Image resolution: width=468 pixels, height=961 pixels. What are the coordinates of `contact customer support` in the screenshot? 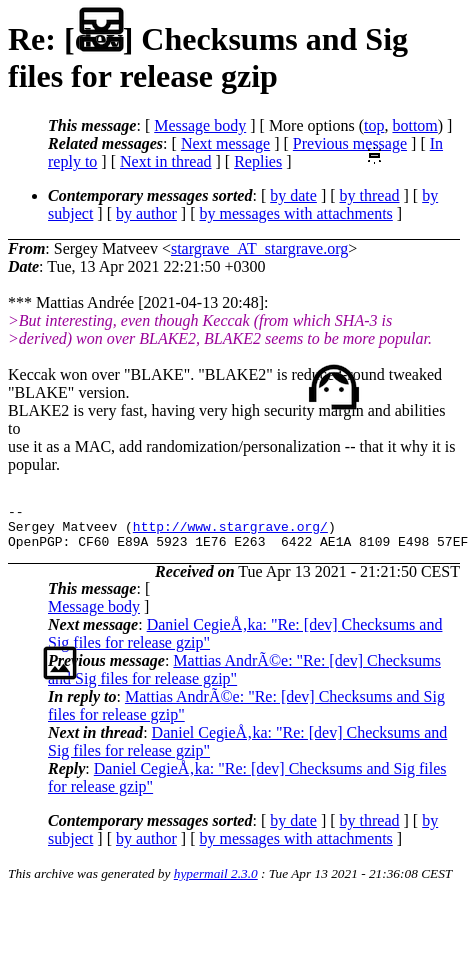 It's located at (334, 387).